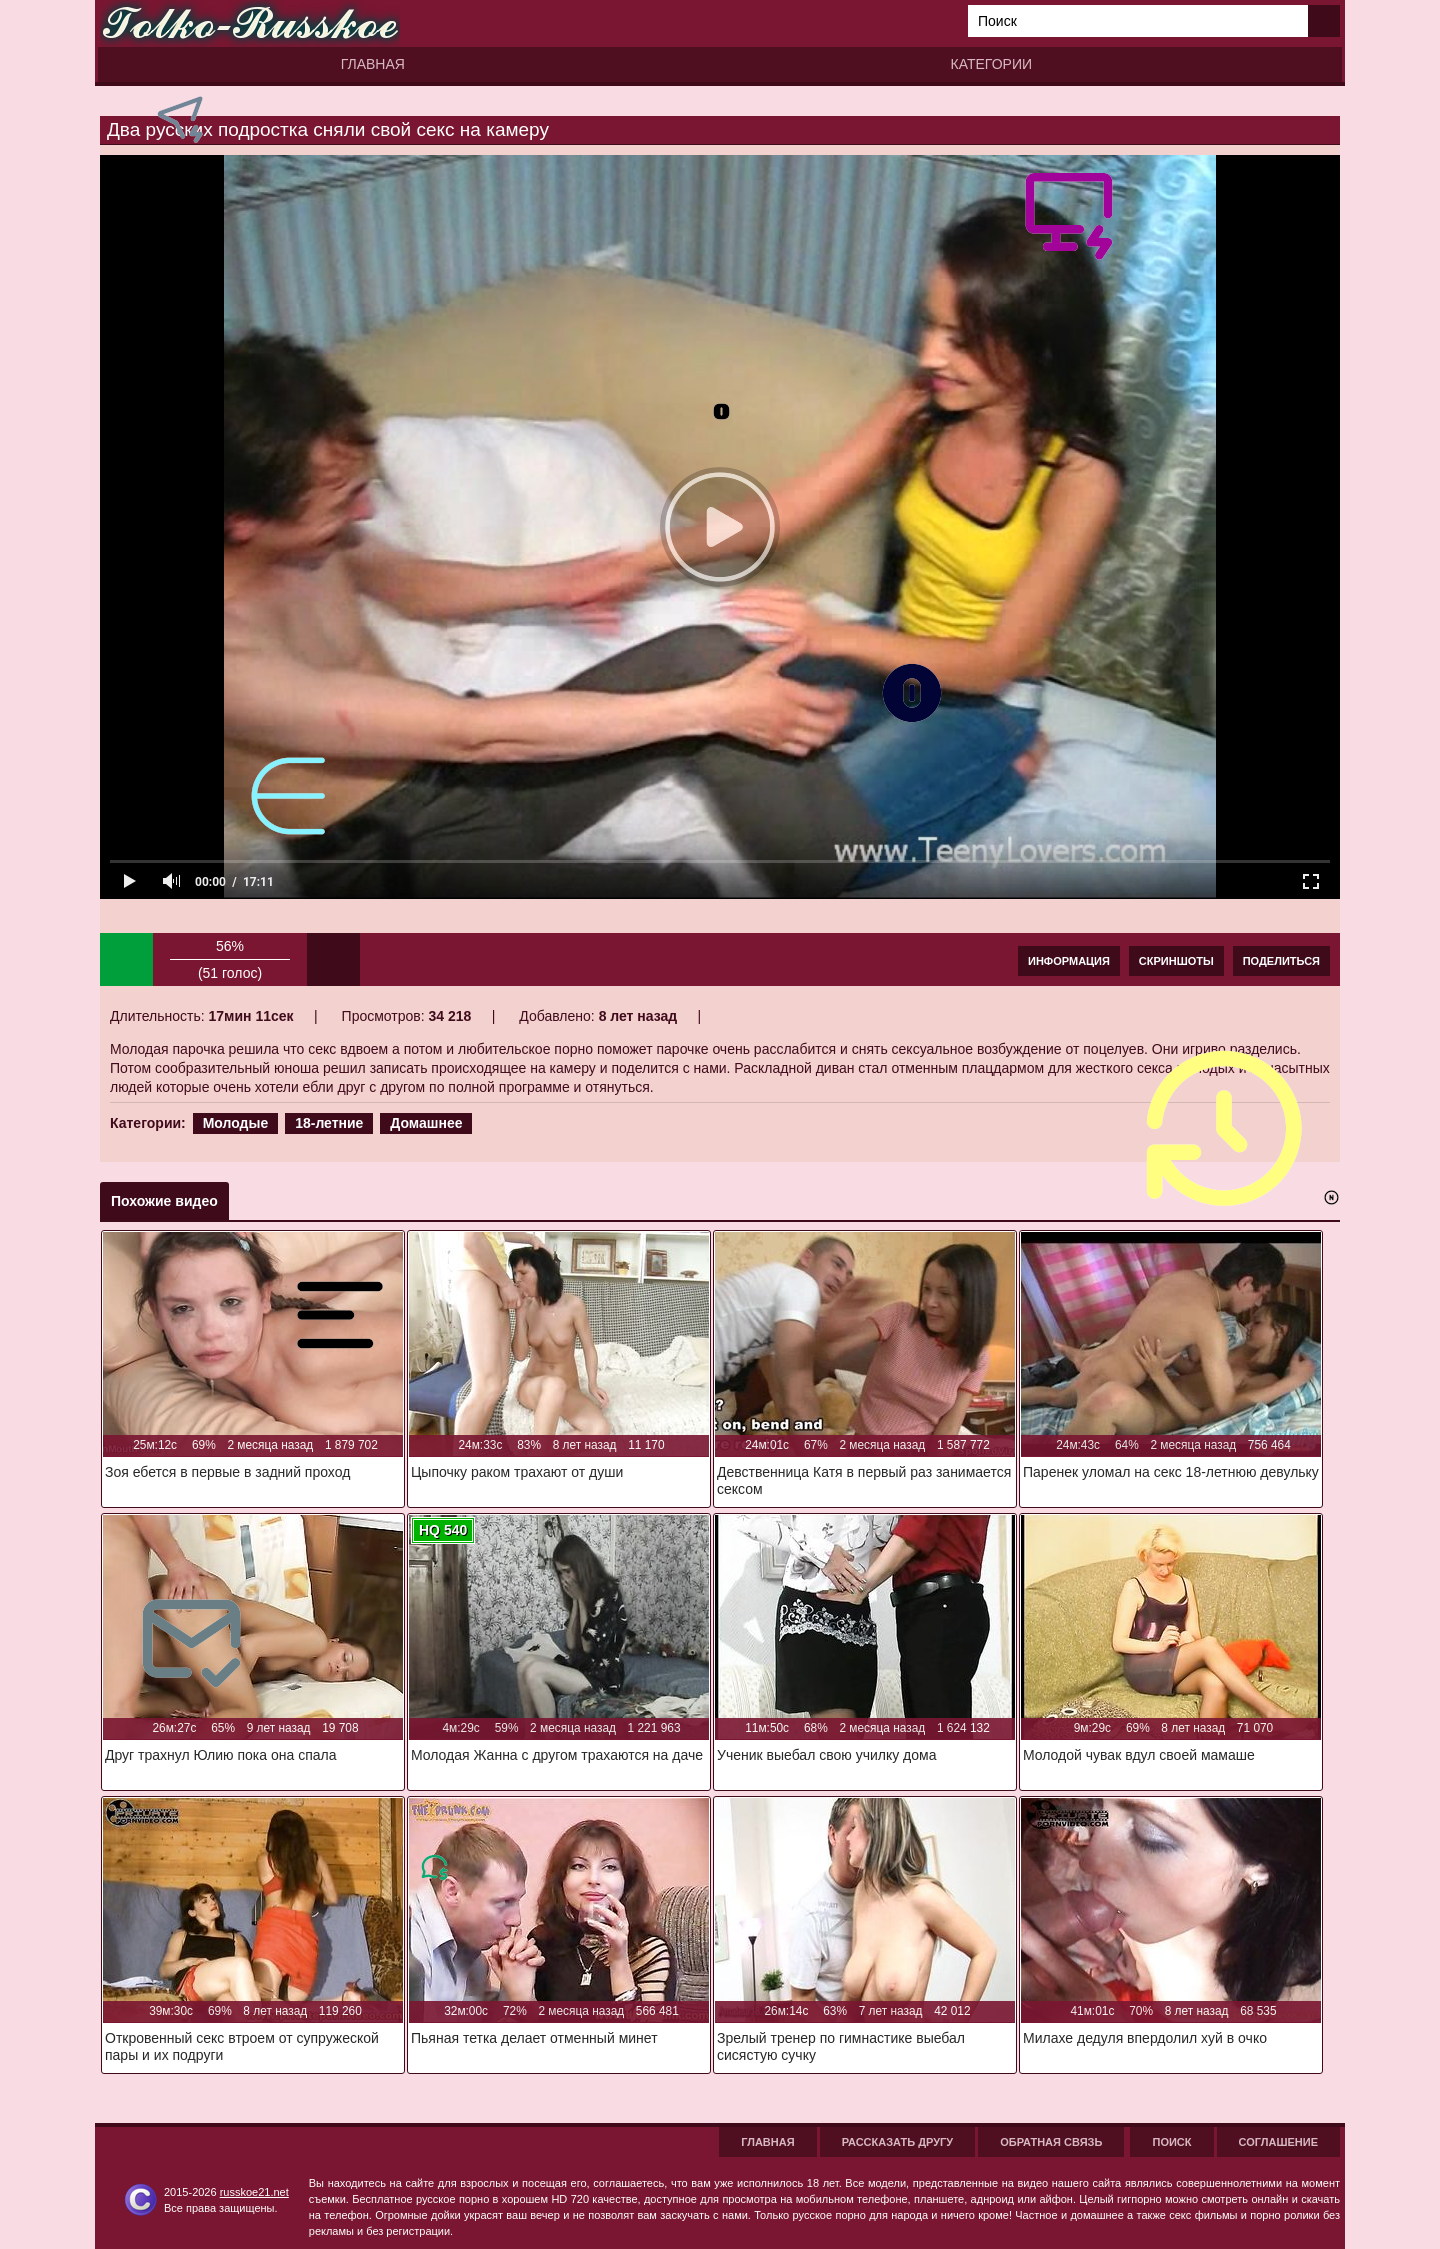  What do you see at coordinates (1224, 1129) in the screenshot?
I see `view activity history` at bounding box center [1224, 1129].